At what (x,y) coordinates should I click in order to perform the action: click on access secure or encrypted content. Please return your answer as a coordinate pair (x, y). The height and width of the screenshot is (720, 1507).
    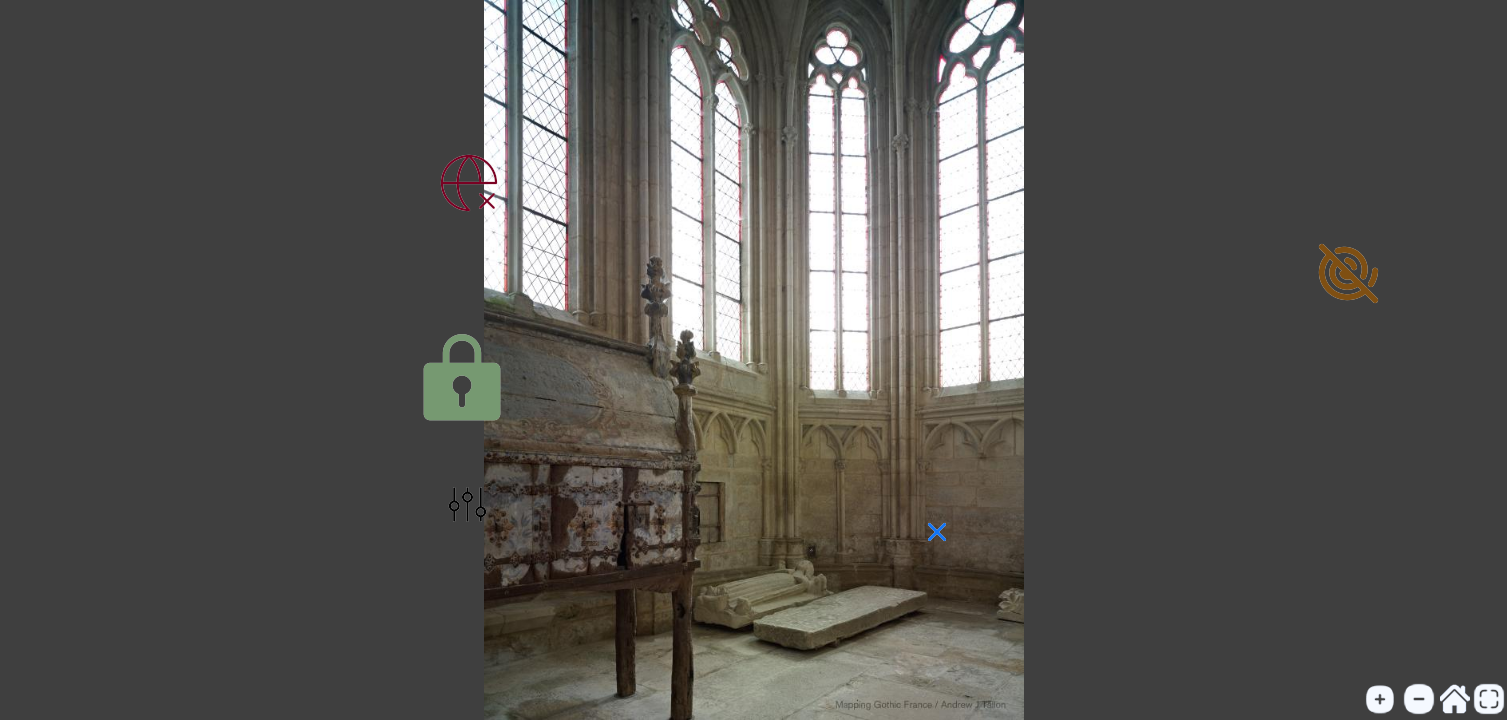
    Looking at the image, I should click on (462, 382).